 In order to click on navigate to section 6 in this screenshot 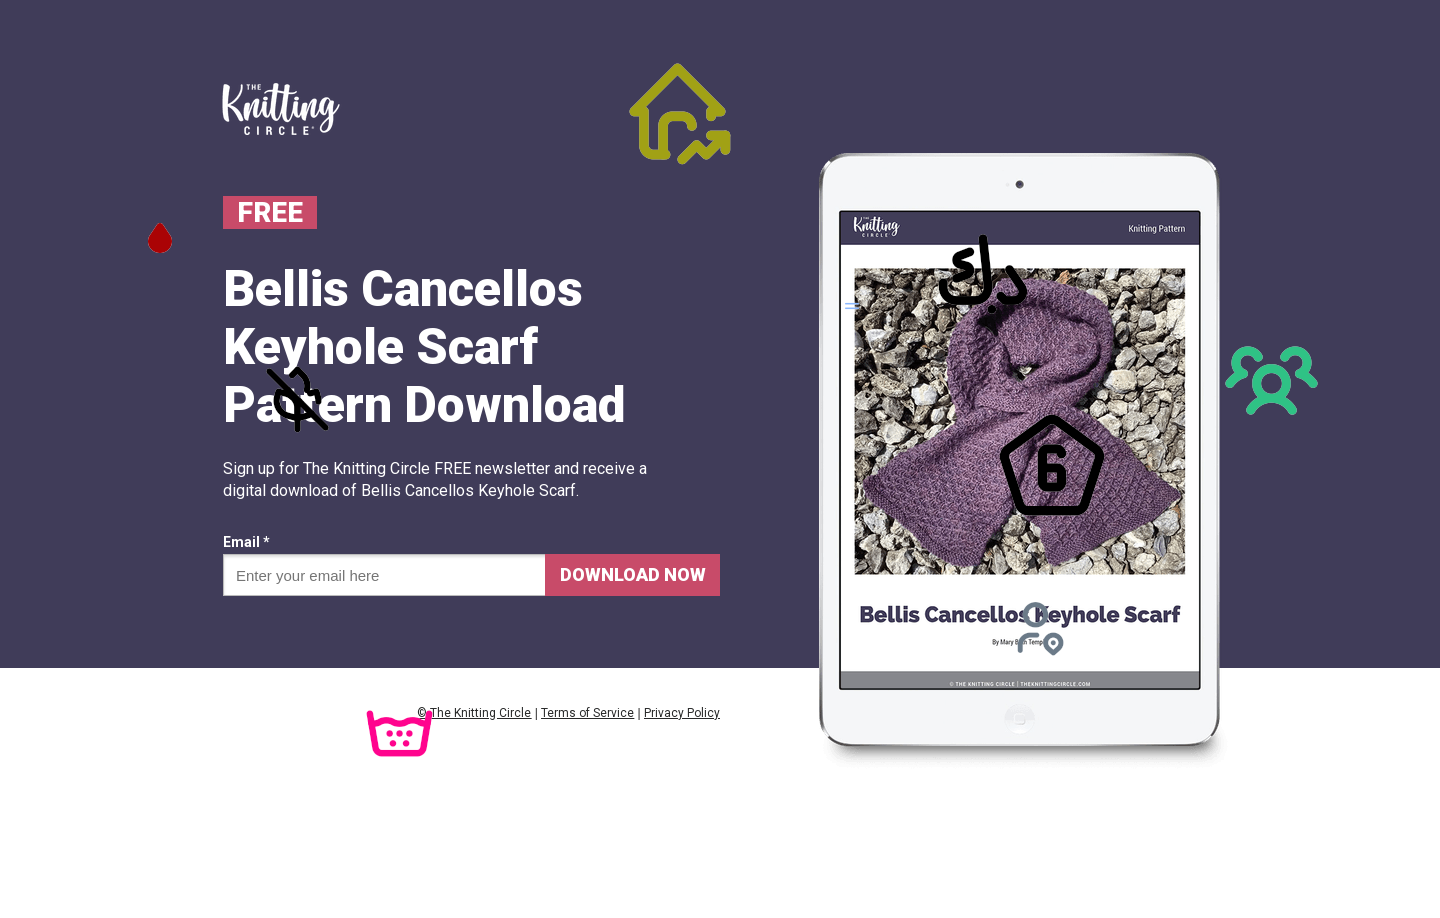, I will do `click(1052, 468)`.